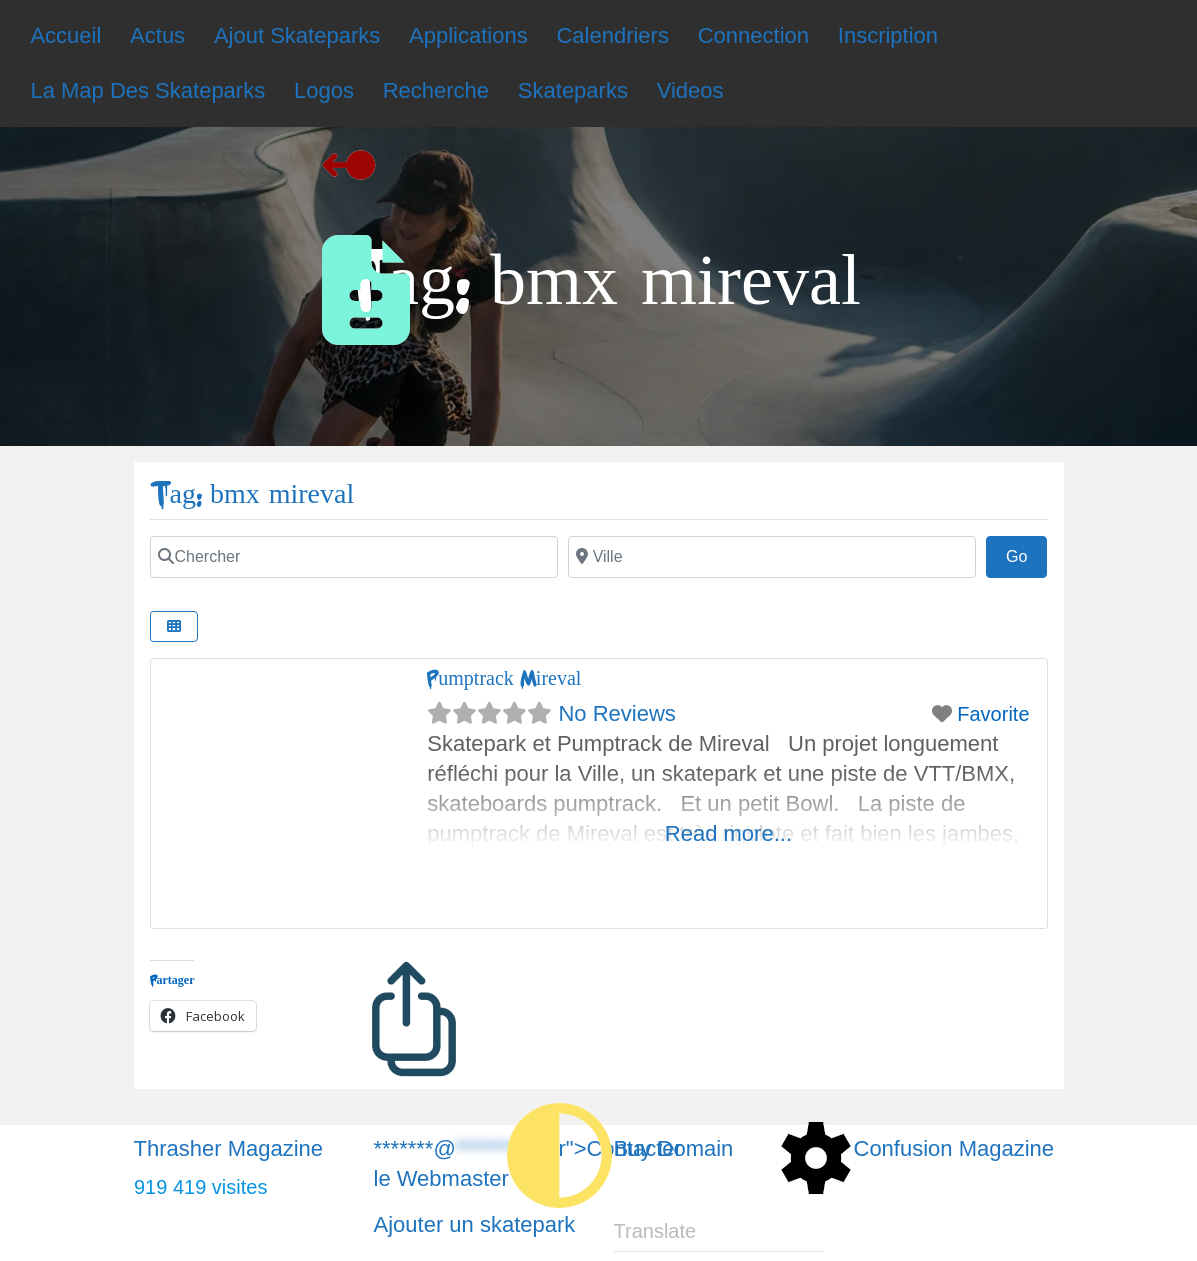  What do you see at coordinates (349, 165) in the screenshot?
I see `swipe left to dismiss or navigate` at bounding box center [349, 165].